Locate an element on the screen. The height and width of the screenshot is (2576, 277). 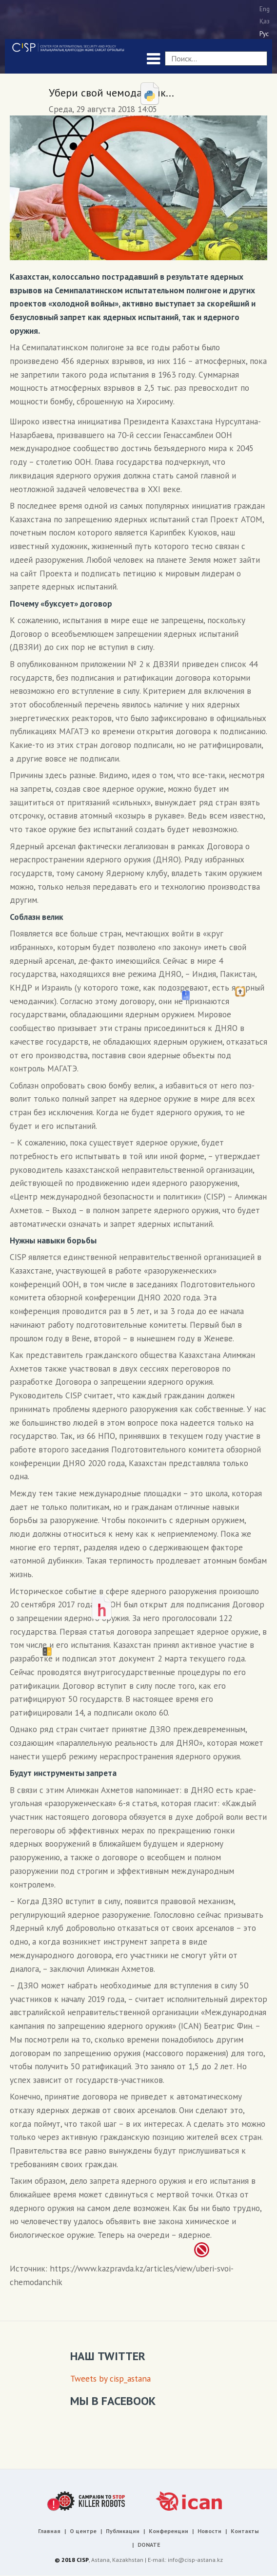
c/c++ header file is located at coordinates (101, 1607).